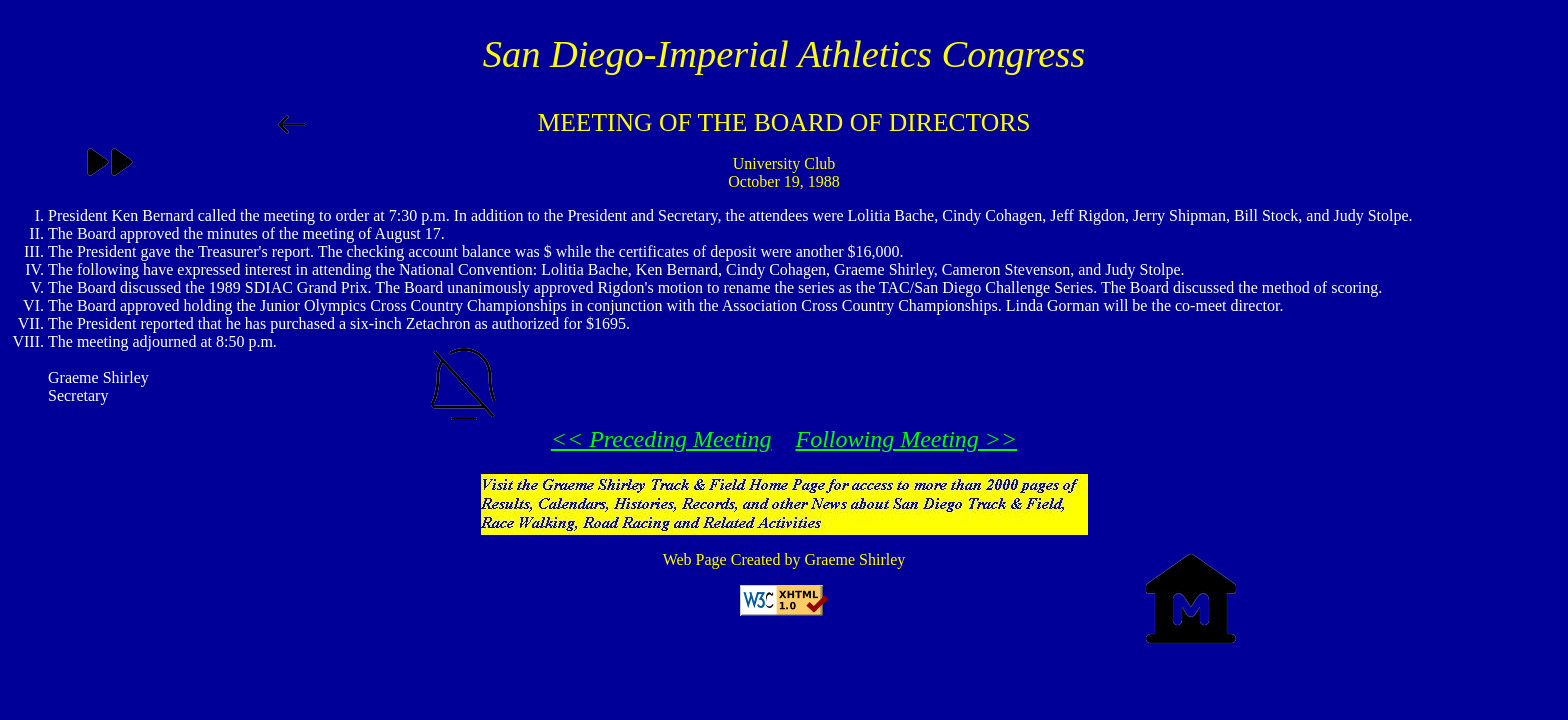  What do you see at coordinates (291, 124) in the screenshot?
I see `navigate back to previous screen` at bounding box center [291, 124].